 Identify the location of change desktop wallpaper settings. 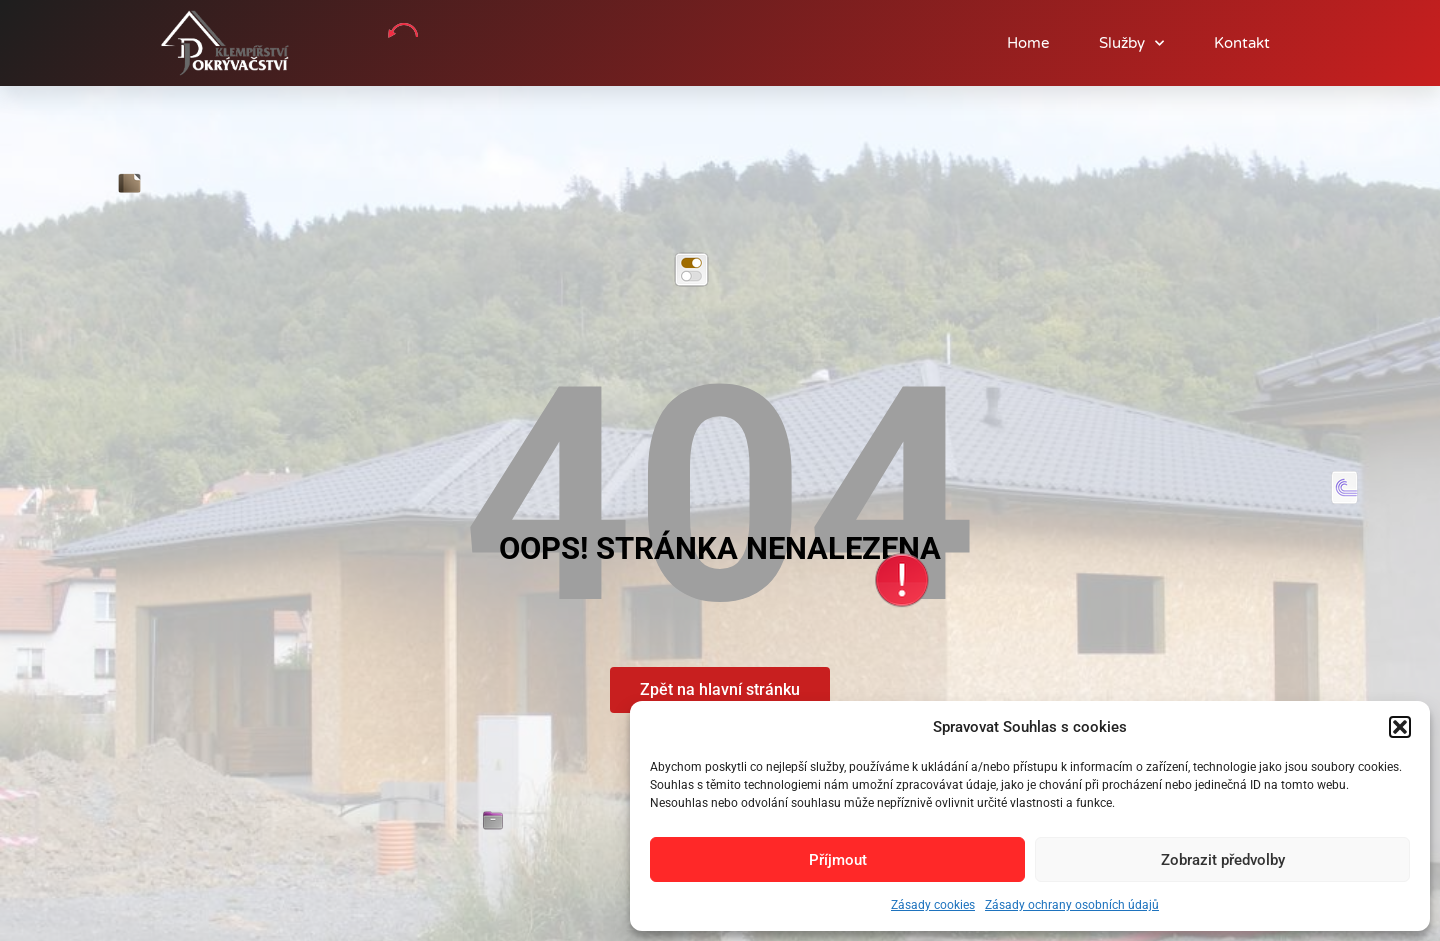
(129, 182).